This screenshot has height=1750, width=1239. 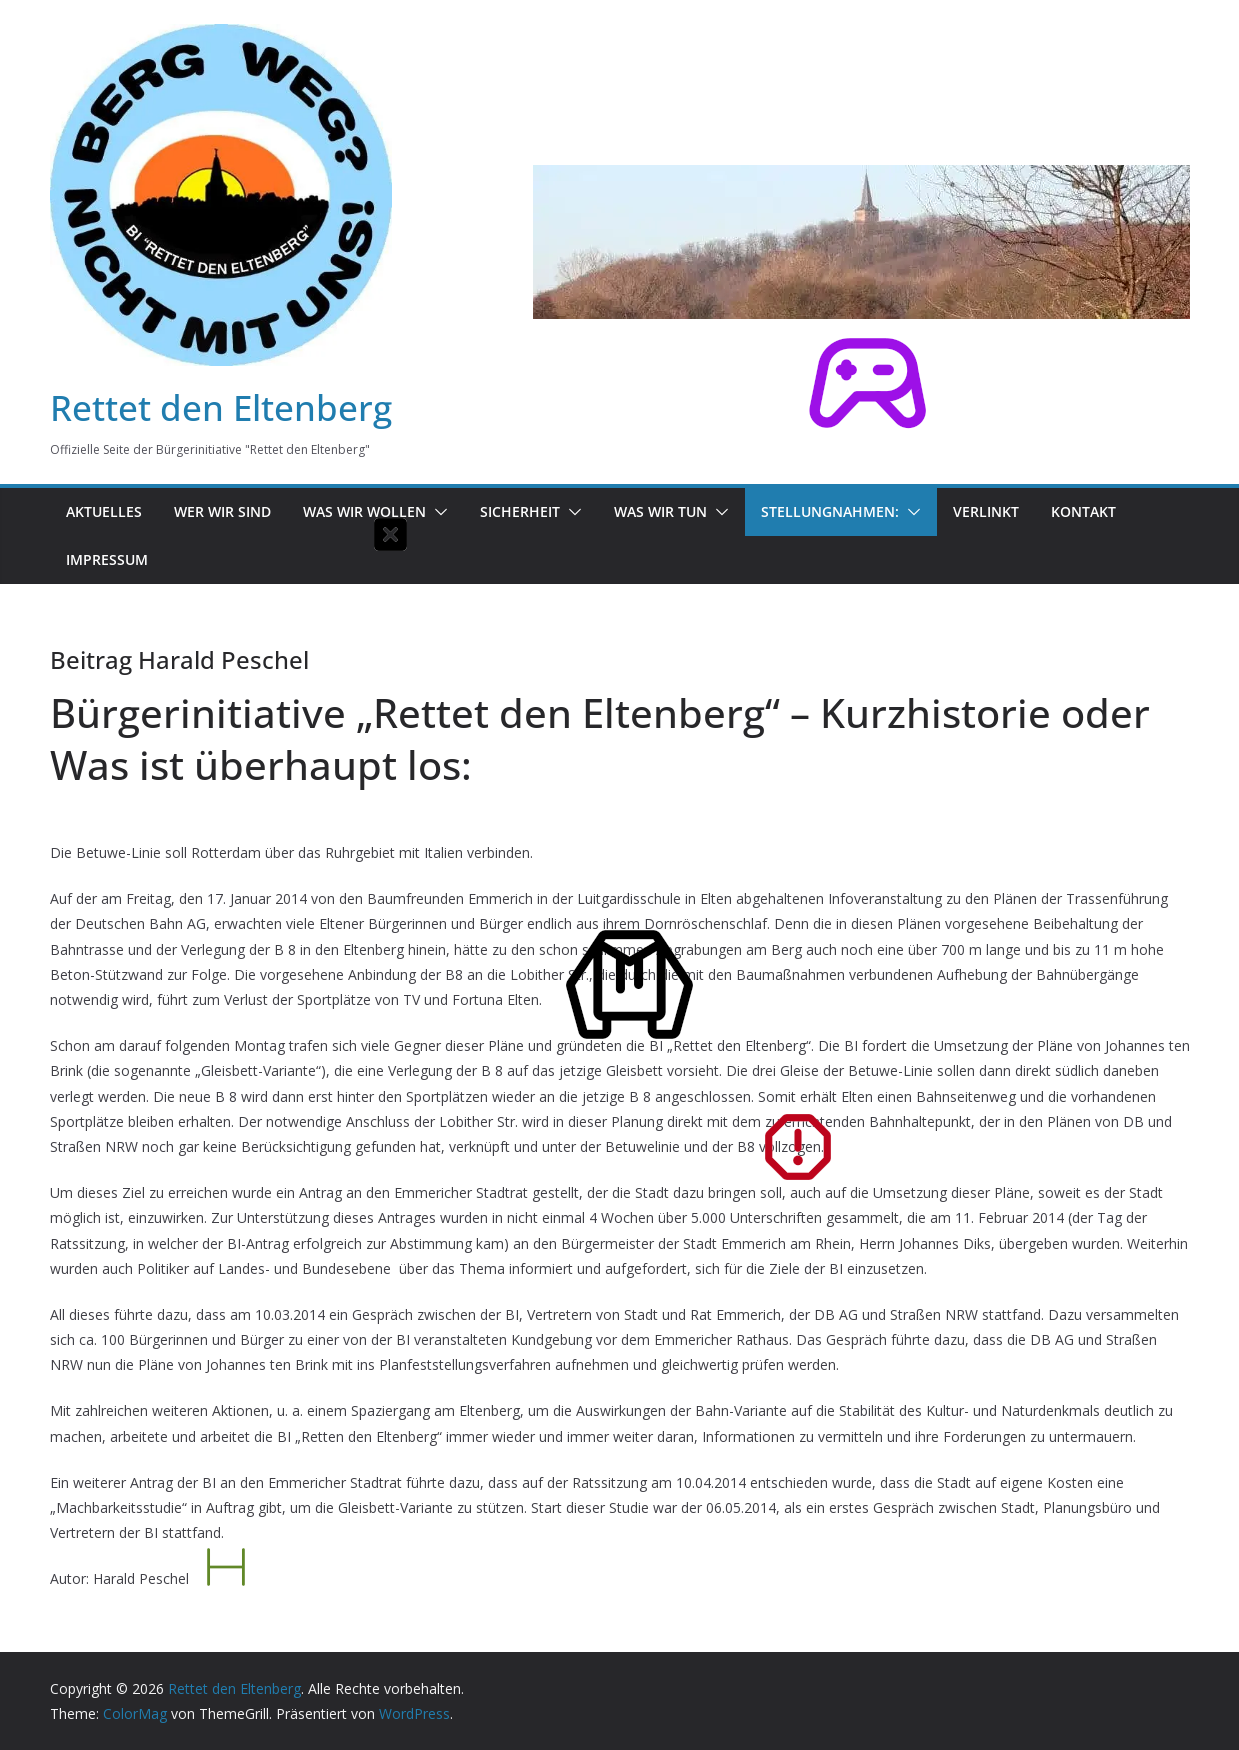 What do you see at coordinates (390, 534) in the screenshot?
I see `close or dismiss a dialog` at bounding box center [390, 534].